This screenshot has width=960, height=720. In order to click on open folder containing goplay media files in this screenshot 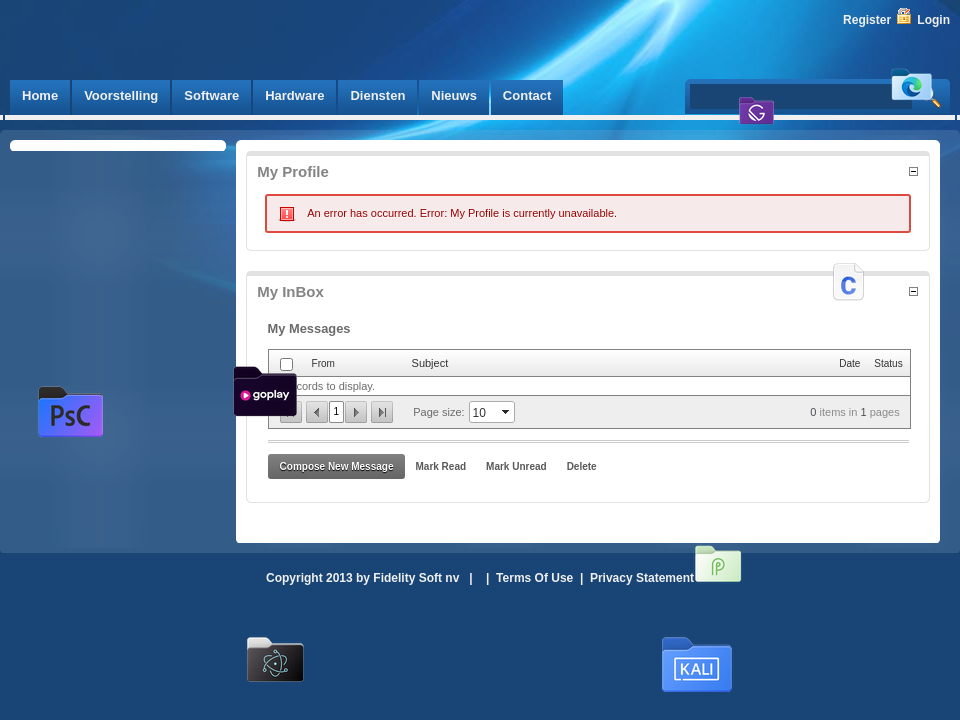, I will do `click(265, 393)`.